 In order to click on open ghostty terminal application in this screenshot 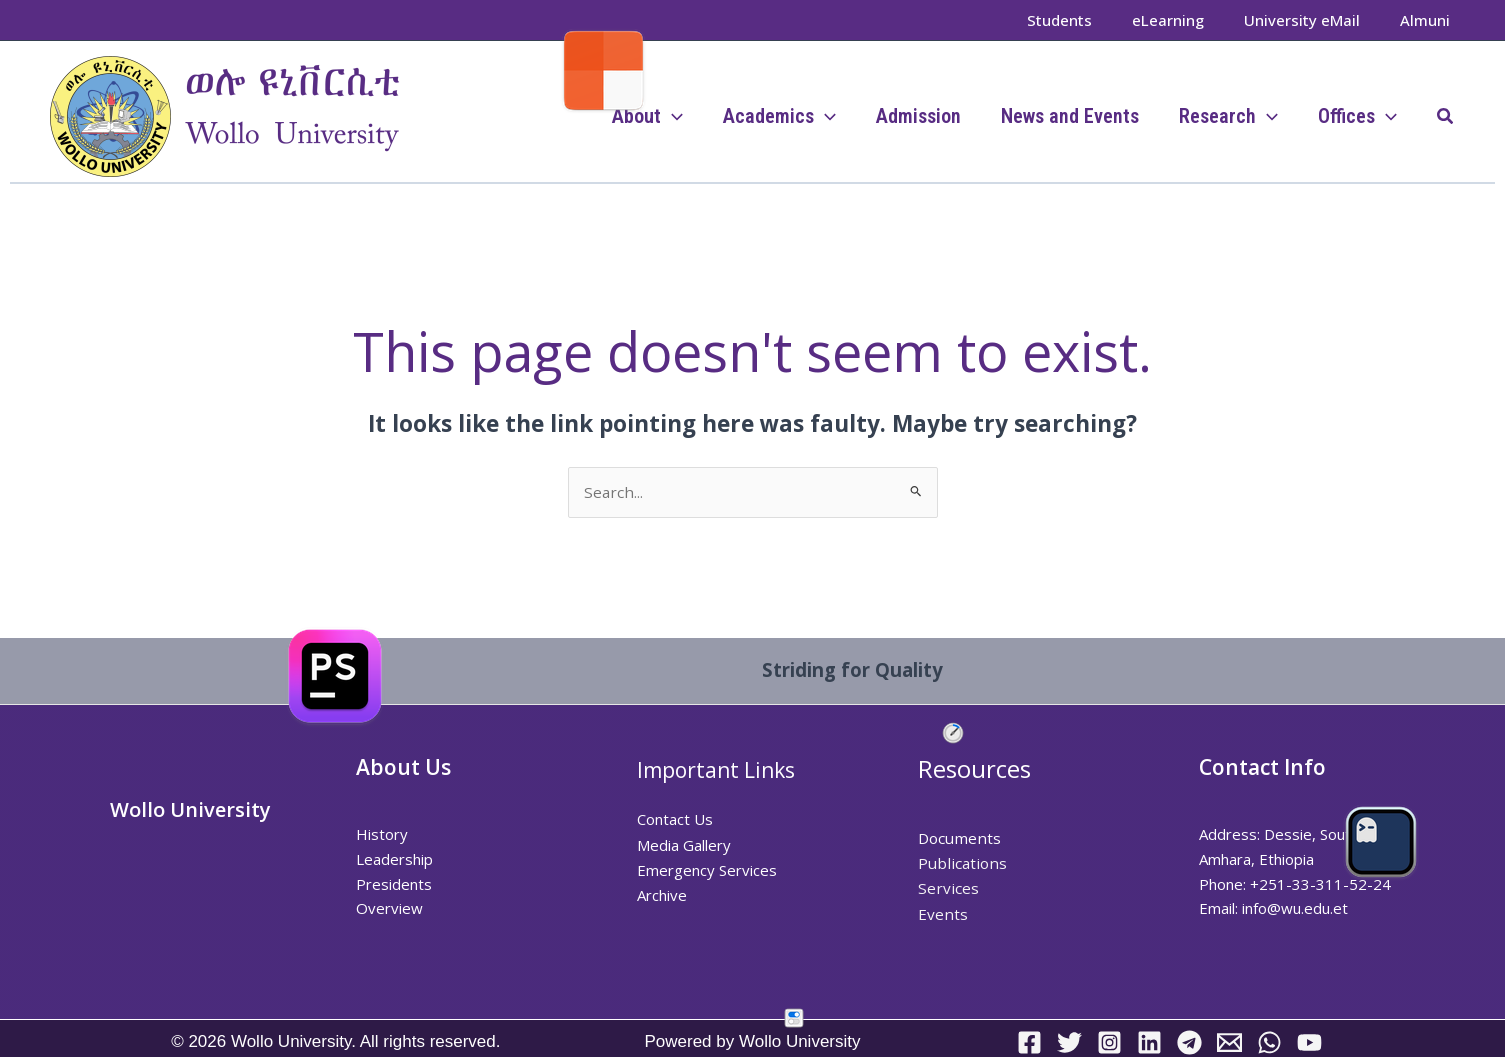, I will do `click(1381, 842)`.